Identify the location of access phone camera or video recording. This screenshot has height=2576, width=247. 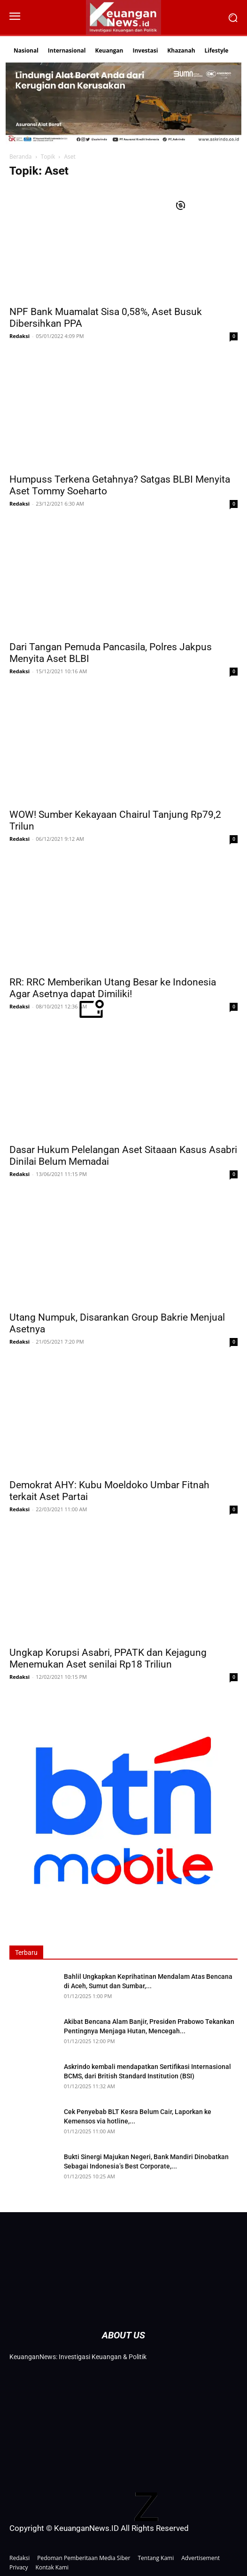
(91, 1009).